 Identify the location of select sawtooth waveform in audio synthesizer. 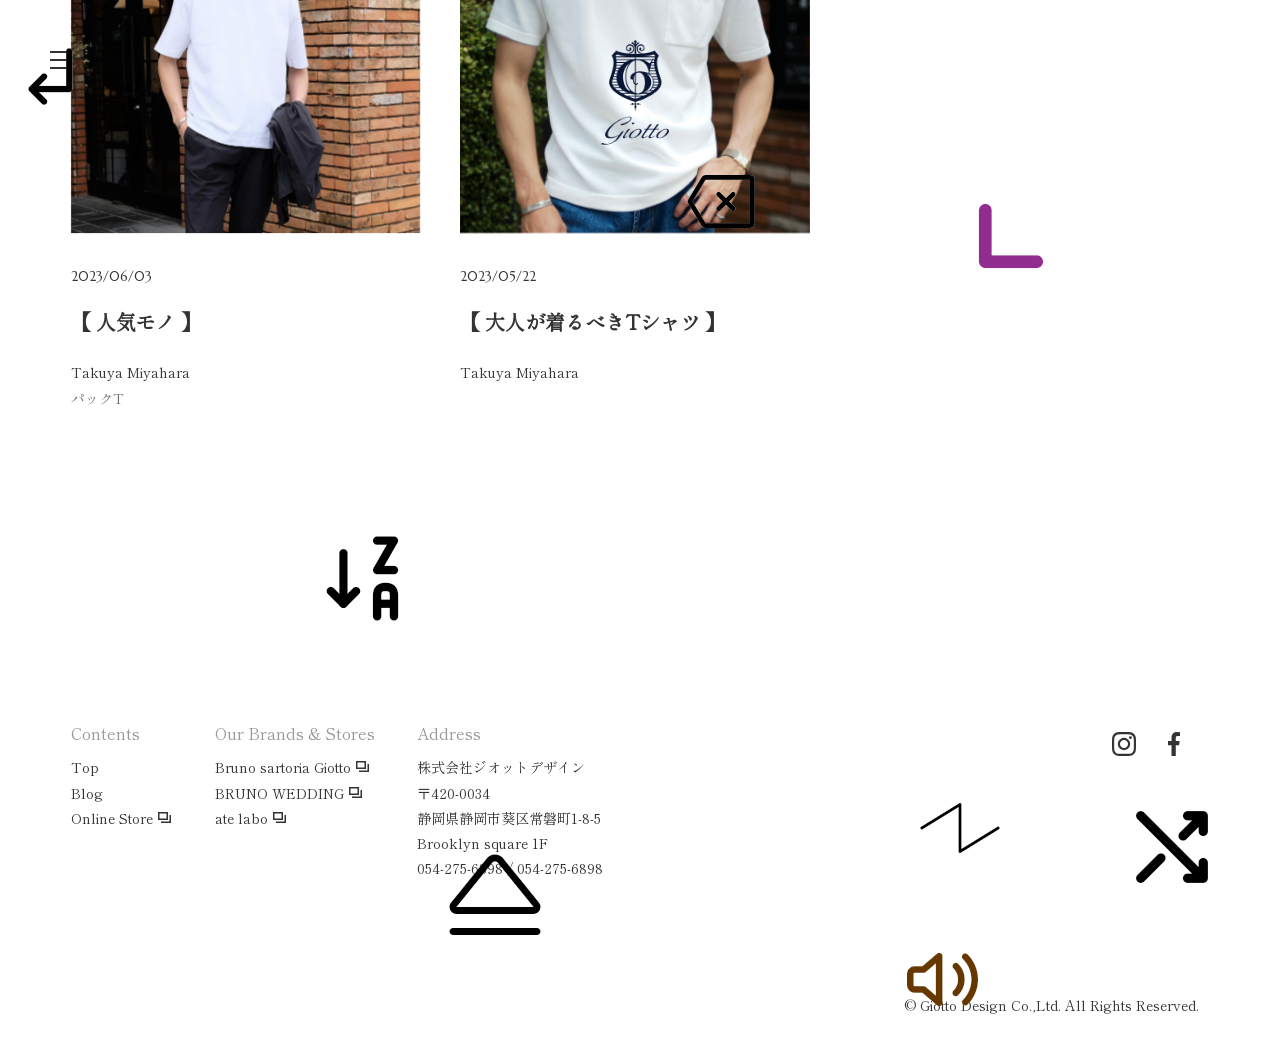
(960, 828).